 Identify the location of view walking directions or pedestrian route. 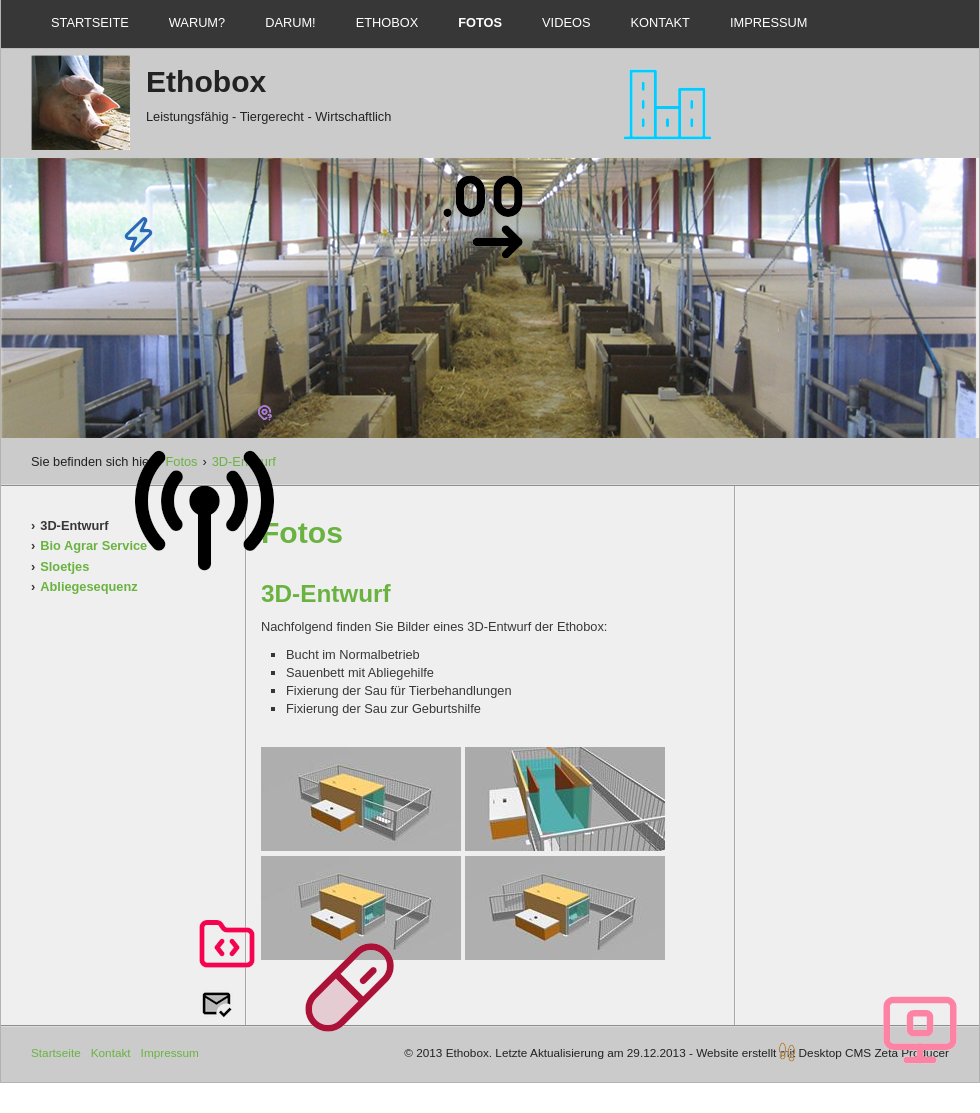
(787, 1052).